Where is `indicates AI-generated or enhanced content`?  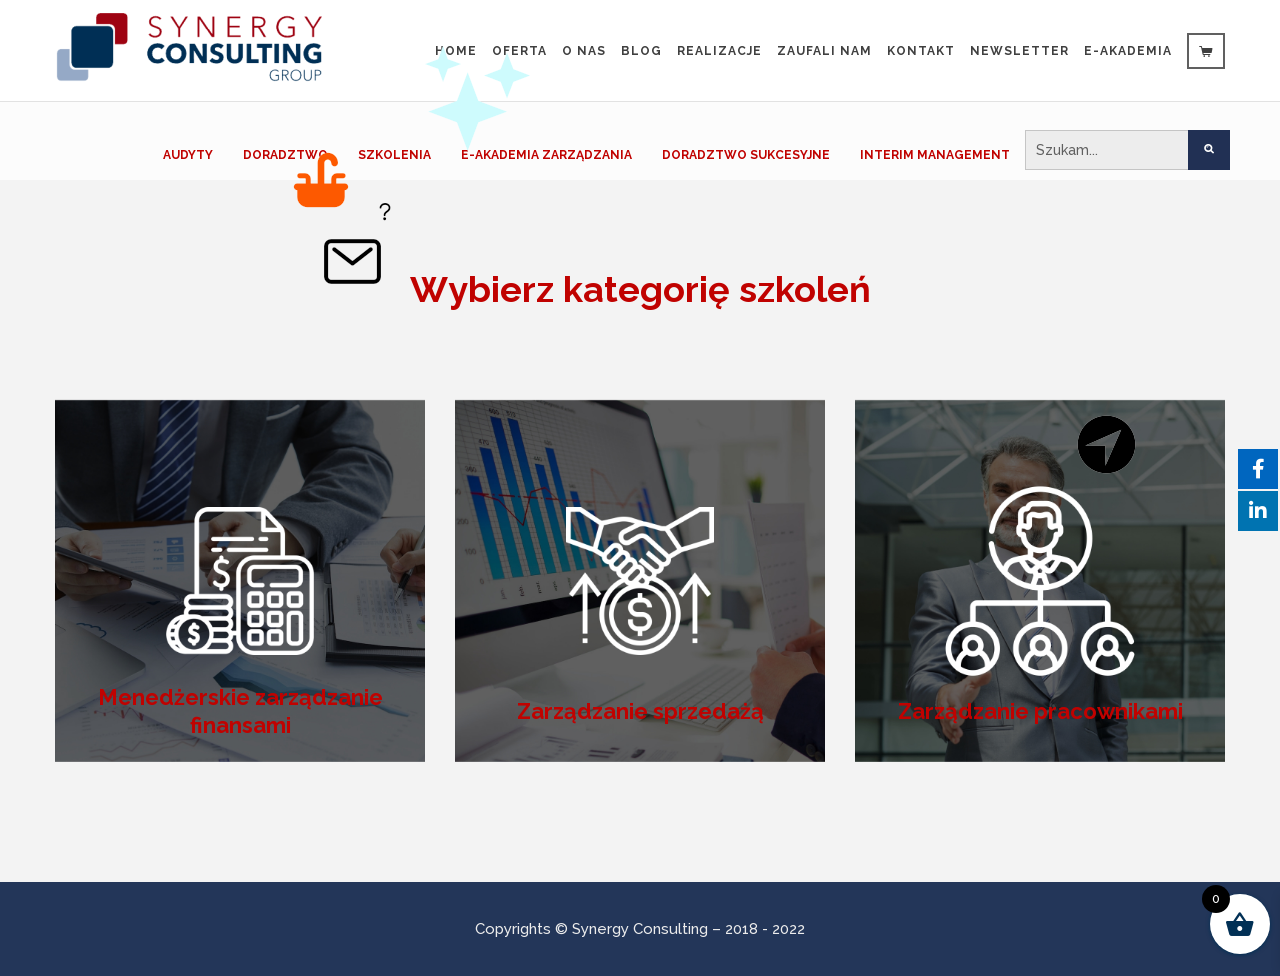
indicates AI-generated or enhanced content is located at coordinates (477, 98).